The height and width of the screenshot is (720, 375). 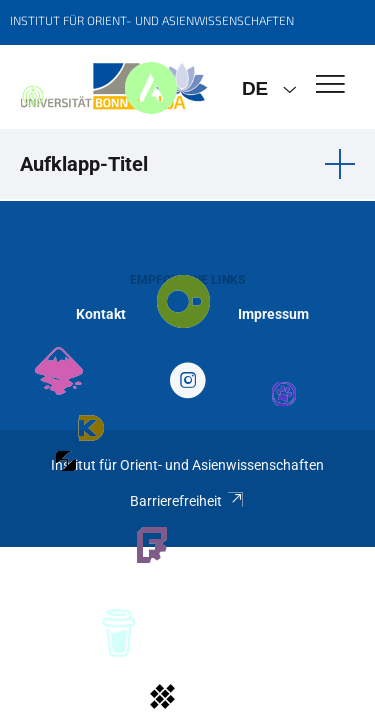 What do you see at coordinates (152, 545) in the screenshot?
I see `open FreeCAD application` at bounding box center [152, 545].